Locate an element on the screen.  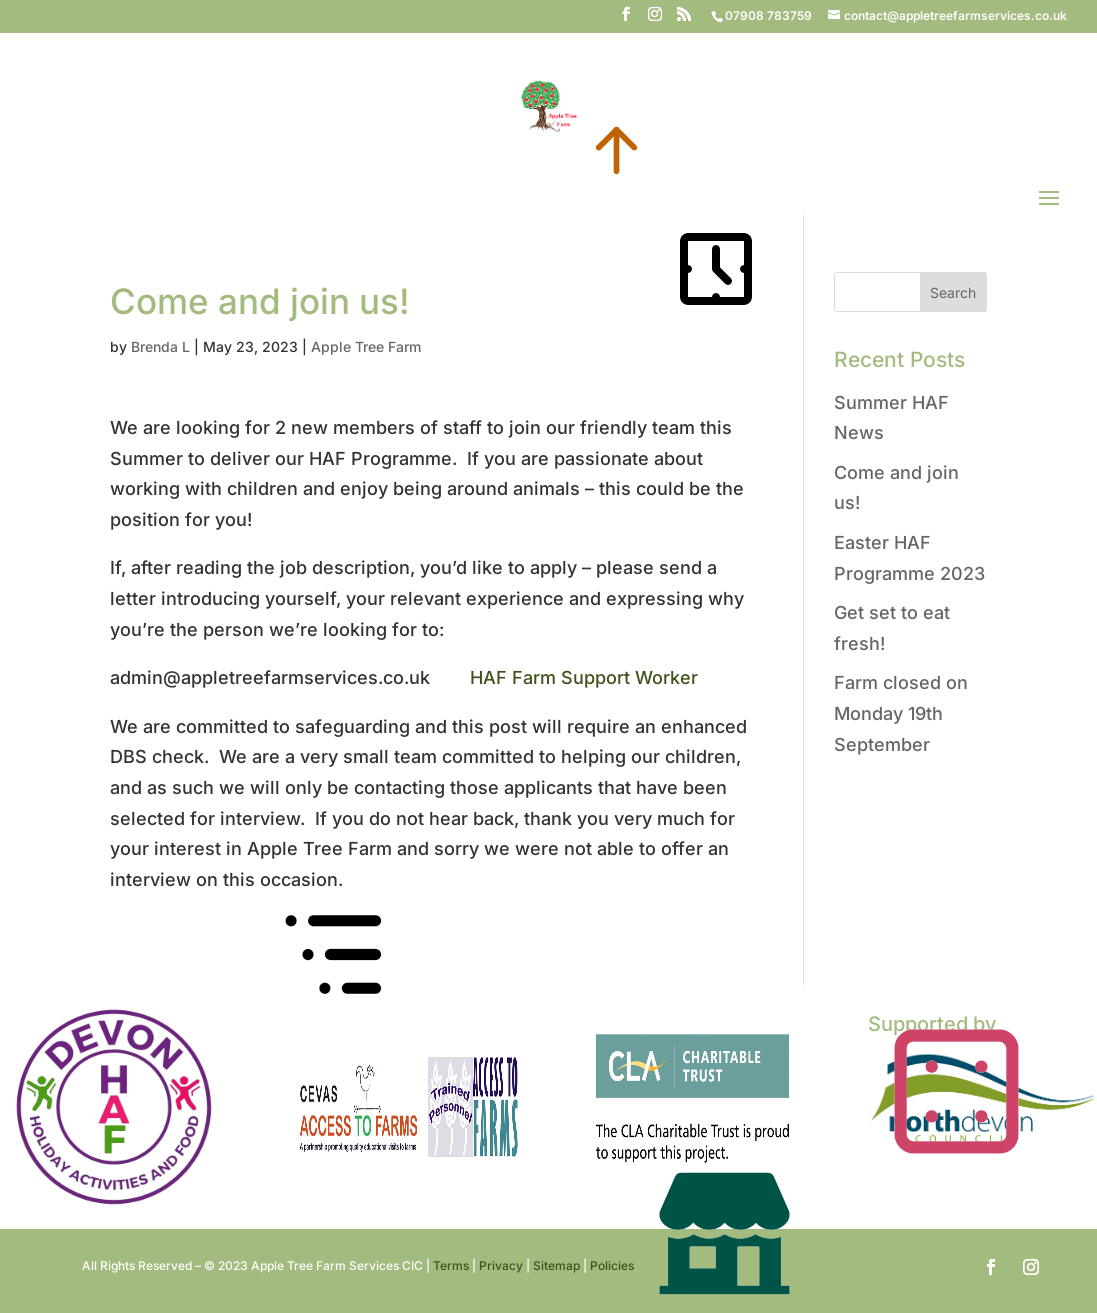
view hierarchical list or tree structure is located at coordinates (330, 954).